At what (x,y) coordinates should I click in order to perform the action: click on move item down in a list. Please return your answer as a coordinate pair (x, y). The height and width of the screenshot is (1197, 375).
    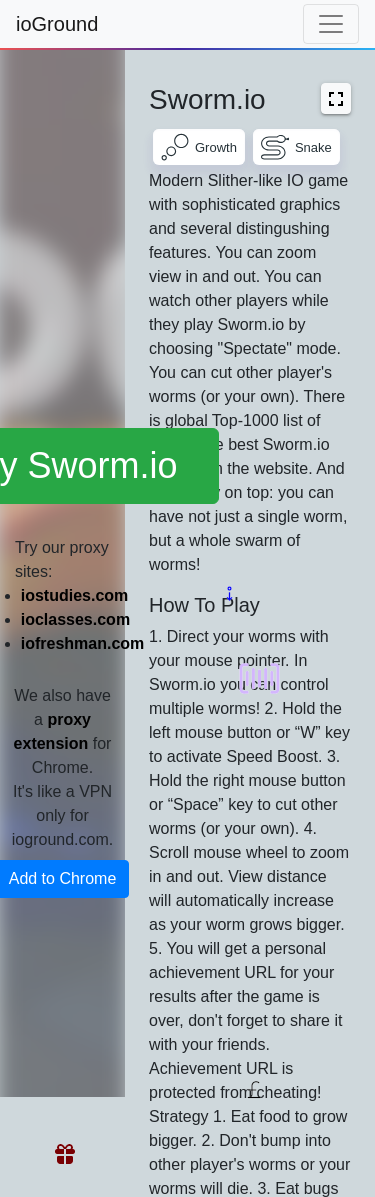
    Looking at the image, I should click on (229, 593).